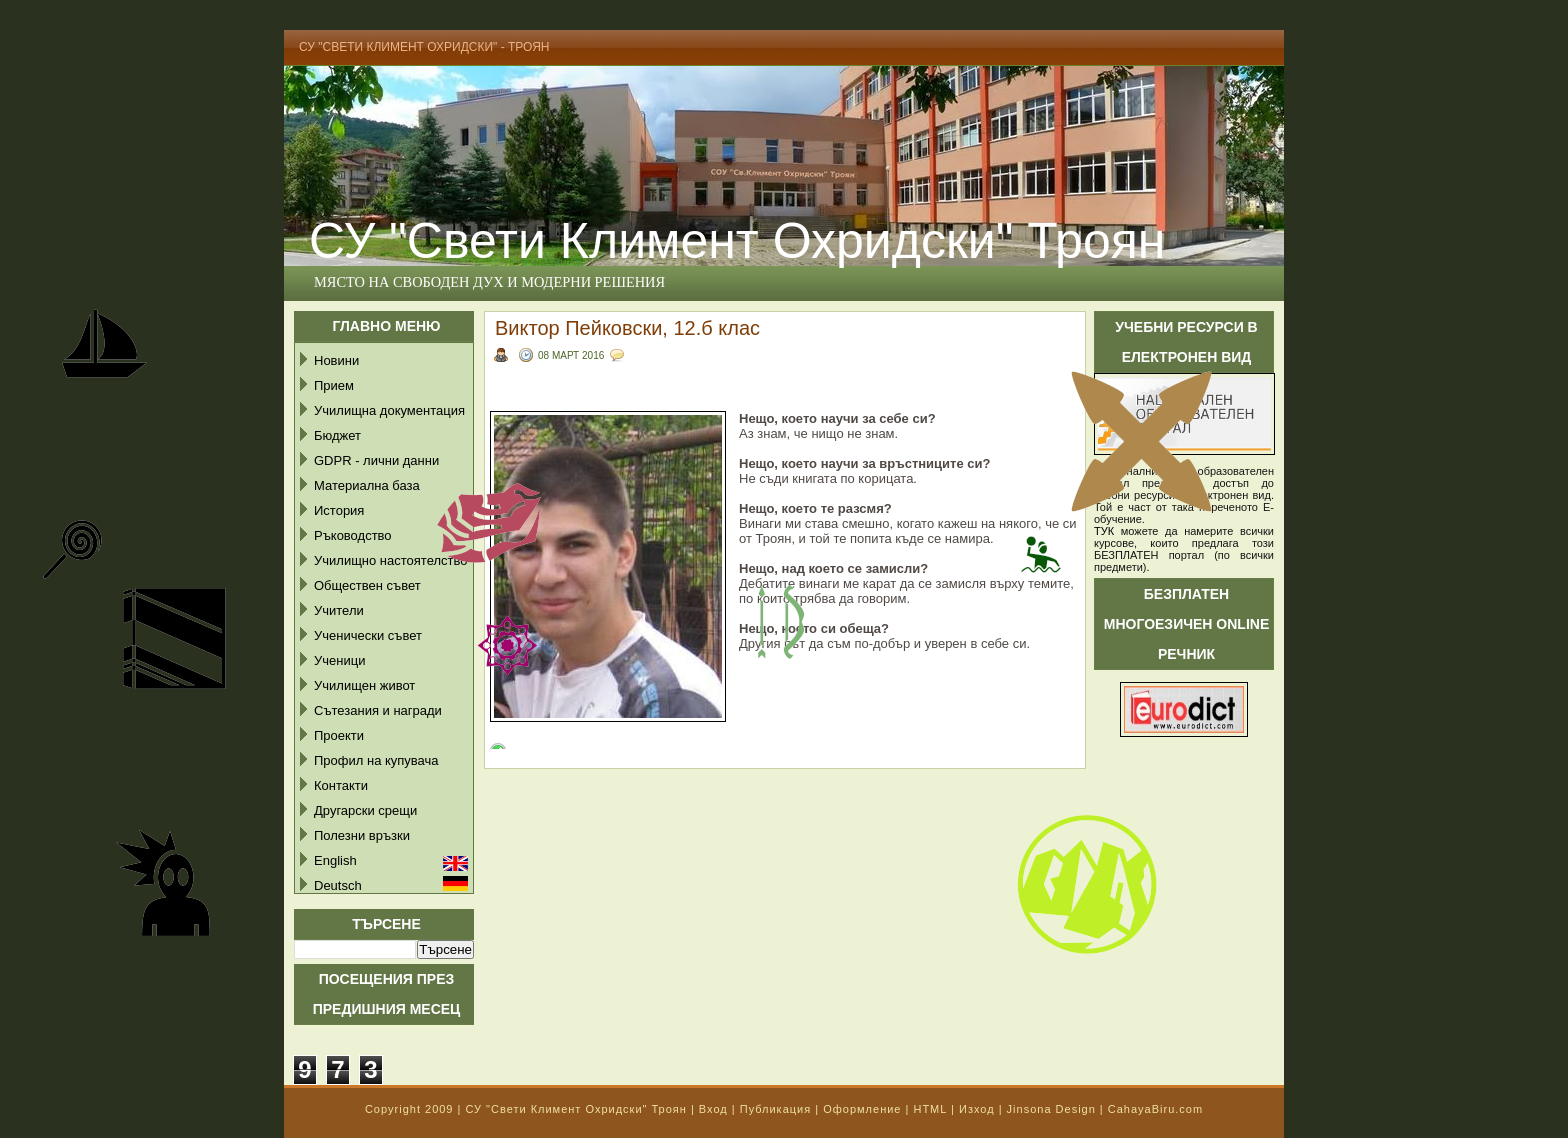 Image resolution: width=1568 pixels, height=1138 pixels. Describe the element at coordinates (72, 549) in the screenshot. I see `sweet treat or candy shop category` at that location.